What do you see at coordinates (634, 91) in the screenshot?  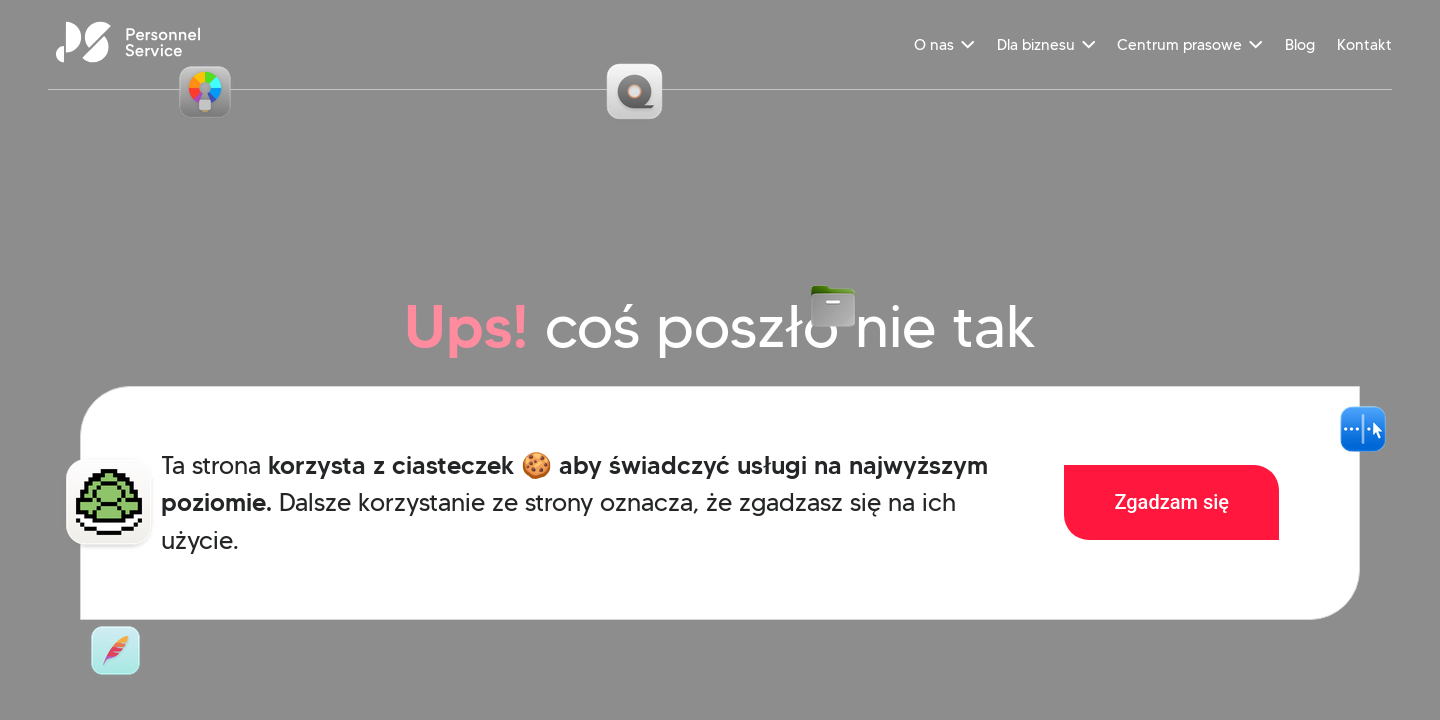 I see `open flatseal to manage flatpak permissions` at bounding box center [634, 91].